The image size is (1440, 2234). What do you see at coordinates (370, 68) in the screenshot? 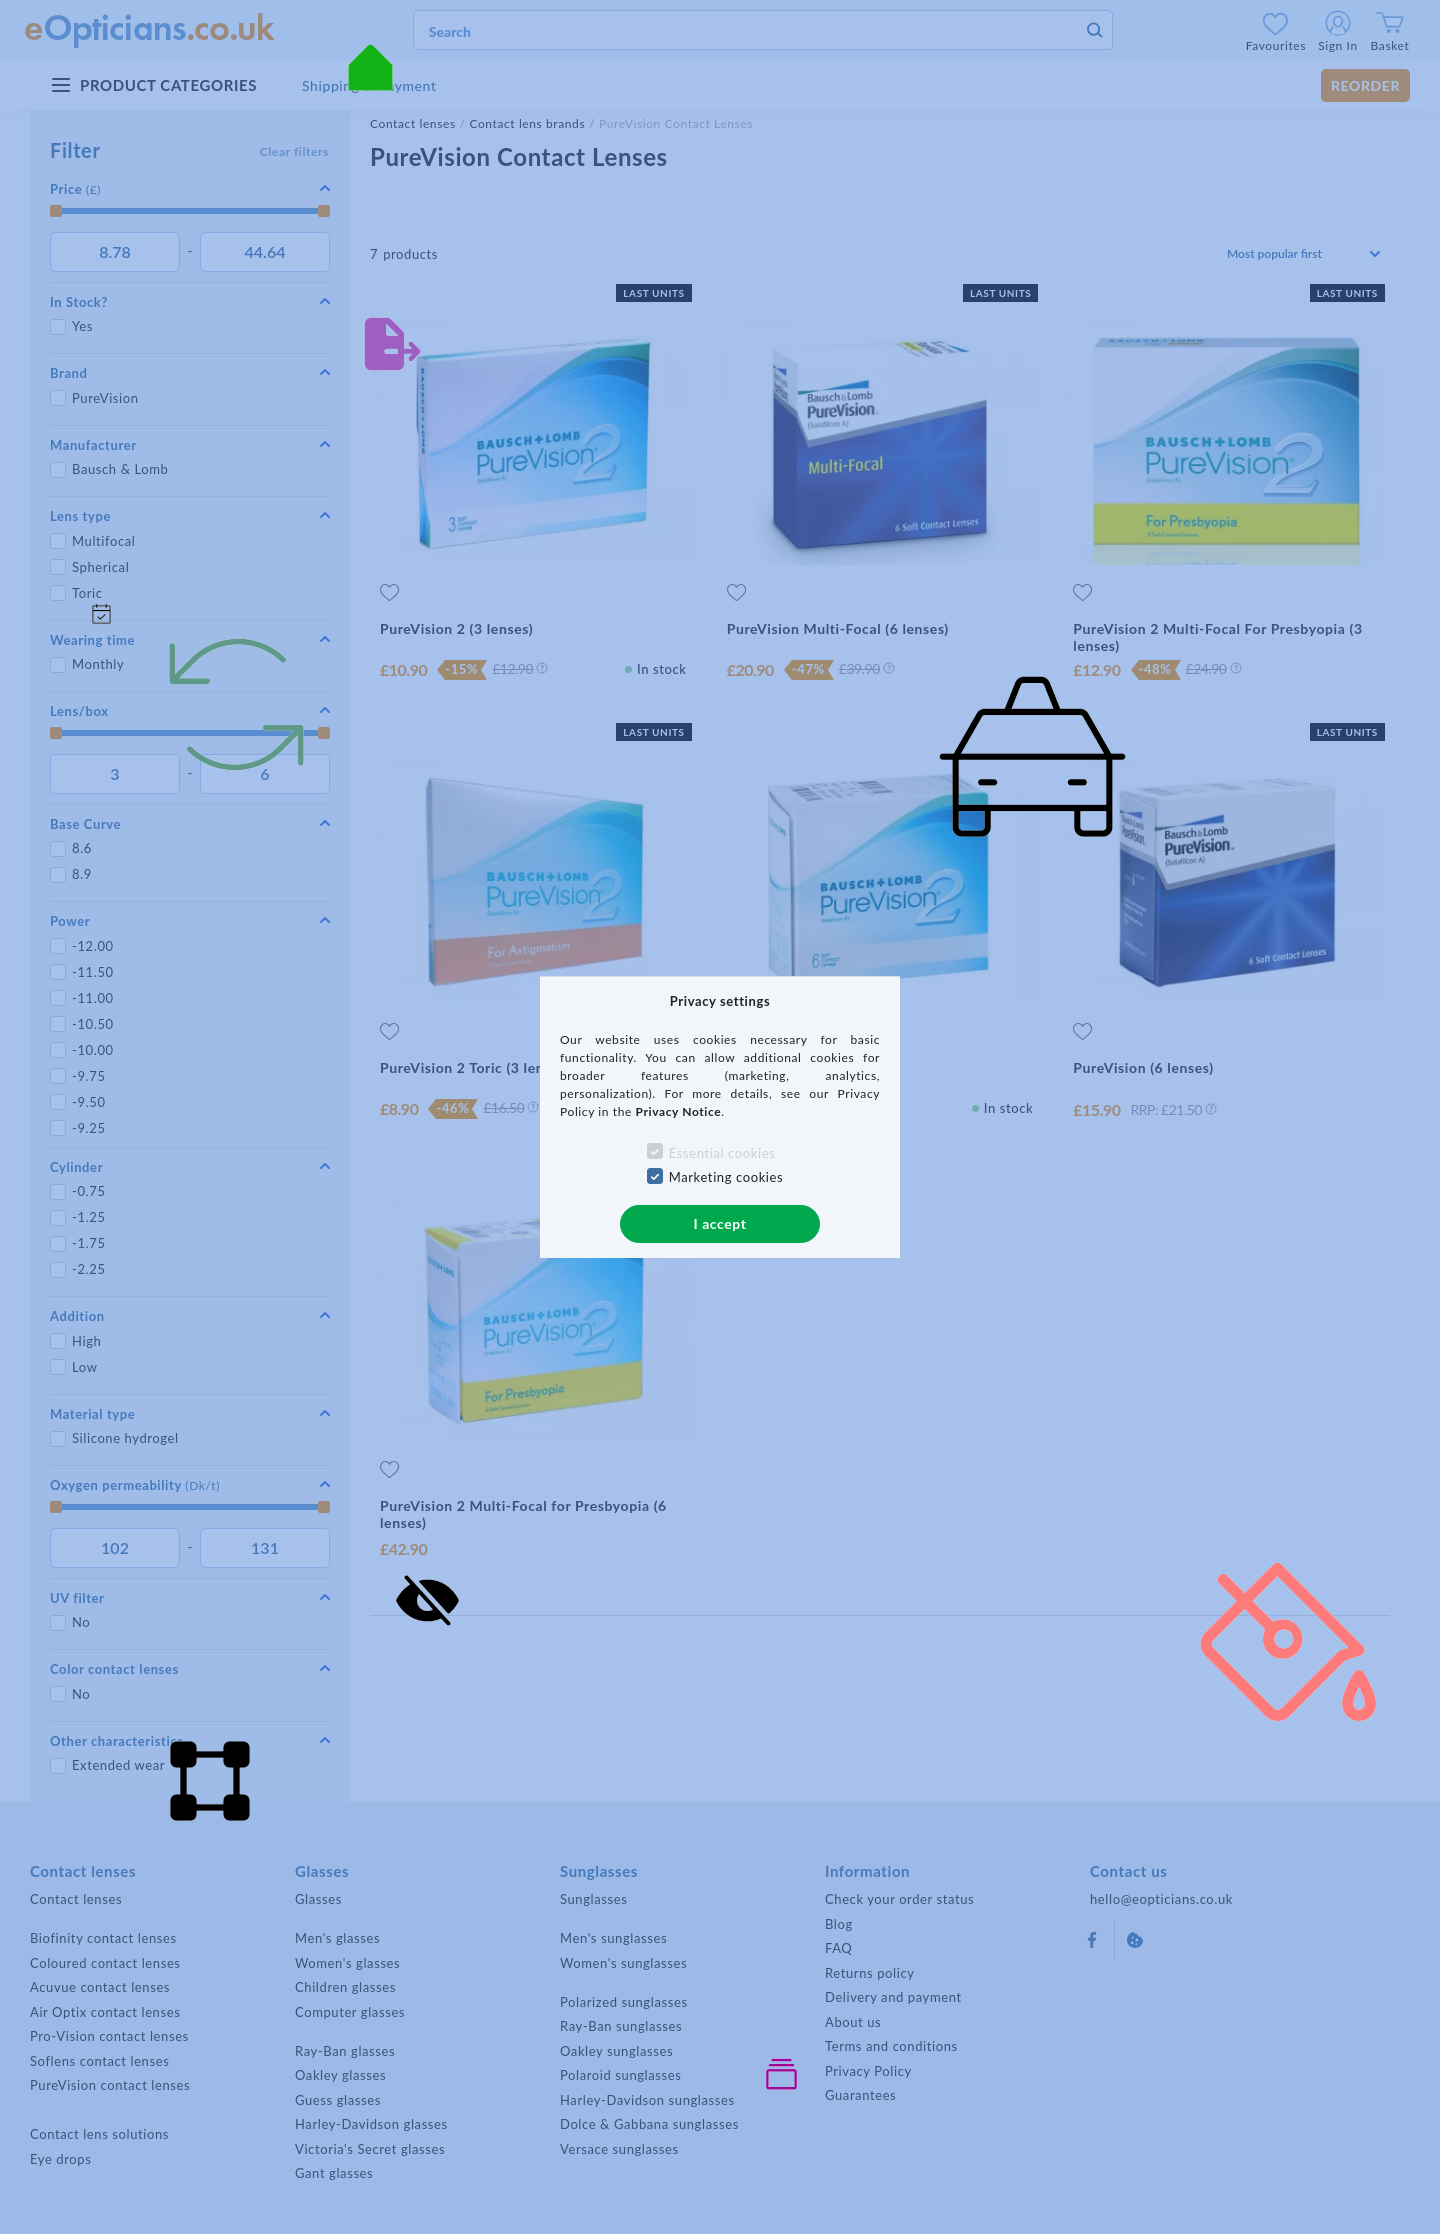
I see `navigate to home screen` at bounding box center [370, 68].